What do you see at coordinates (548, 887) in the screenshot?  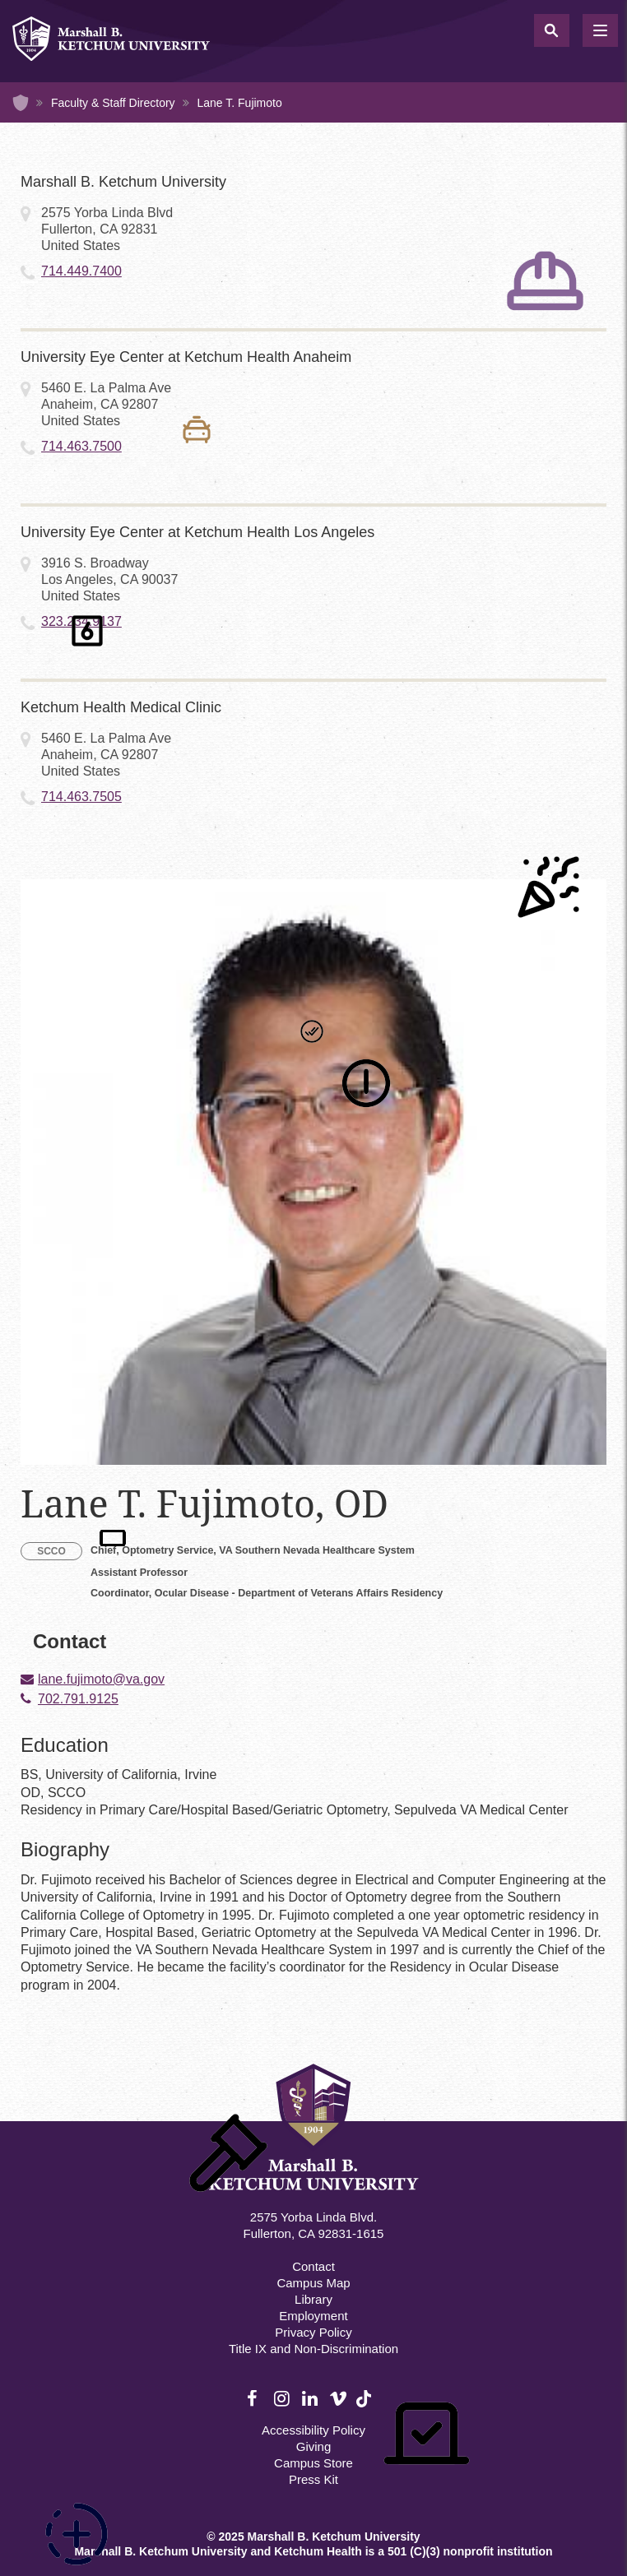 I see `celebrate a completed milestone or achievement` at bounding box center [548, 887].